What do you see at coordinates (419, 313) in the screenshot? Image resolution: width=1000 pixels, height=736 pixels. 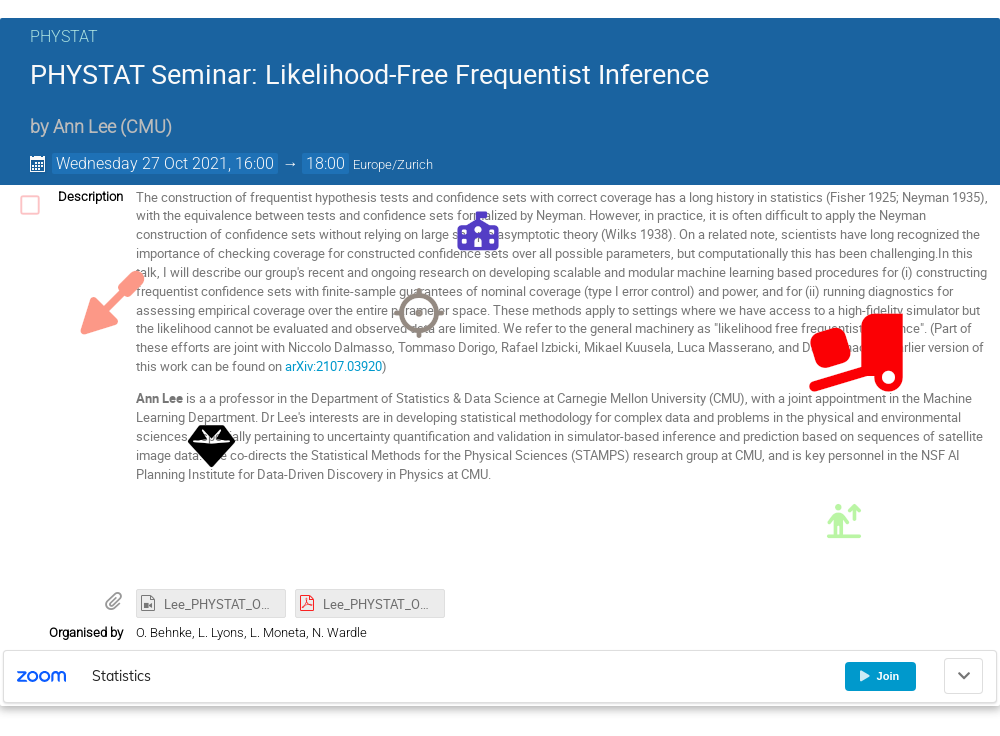 I see `center or focus on current location` at bounding box center [419, 313].